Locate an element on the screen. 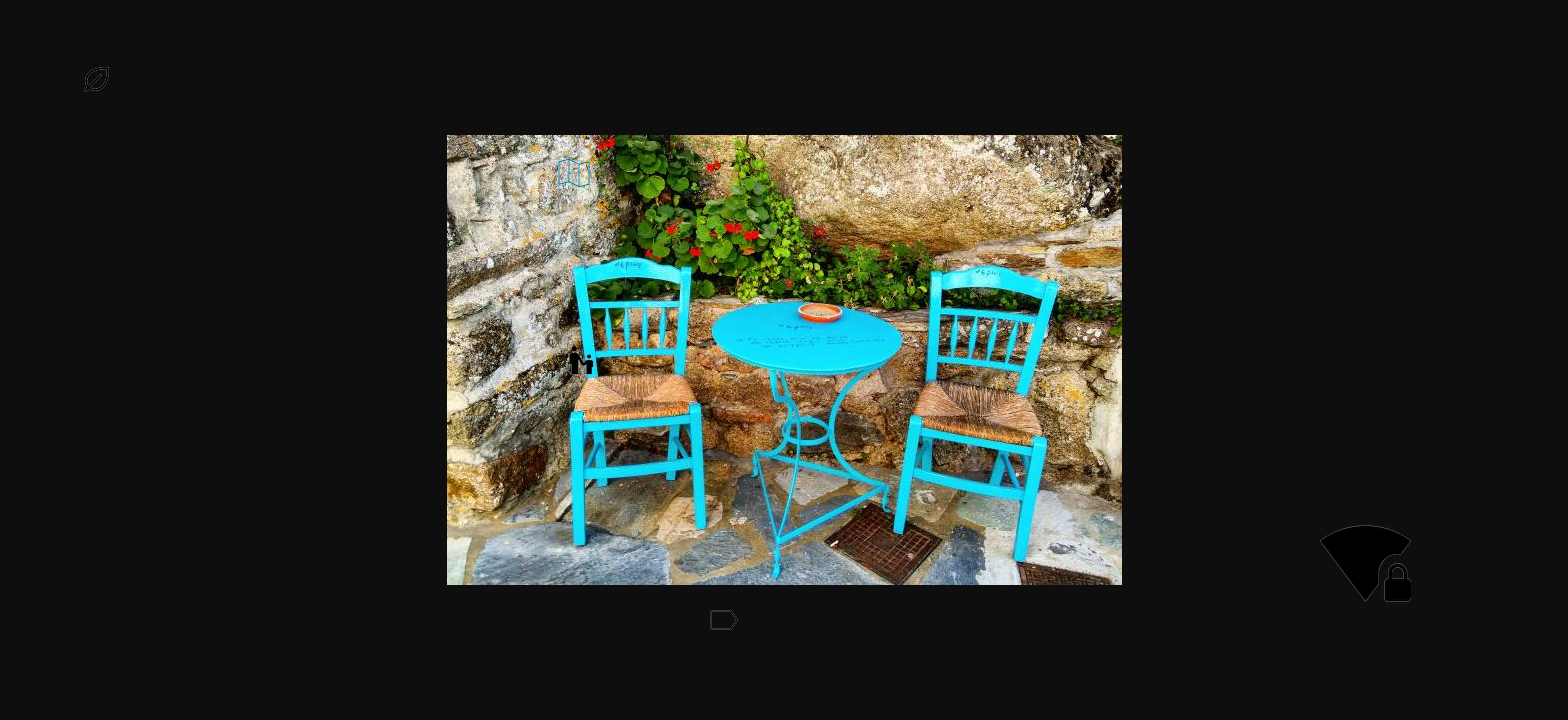  view eco-friendly or sustainable options is located at coordinates (96, 79).